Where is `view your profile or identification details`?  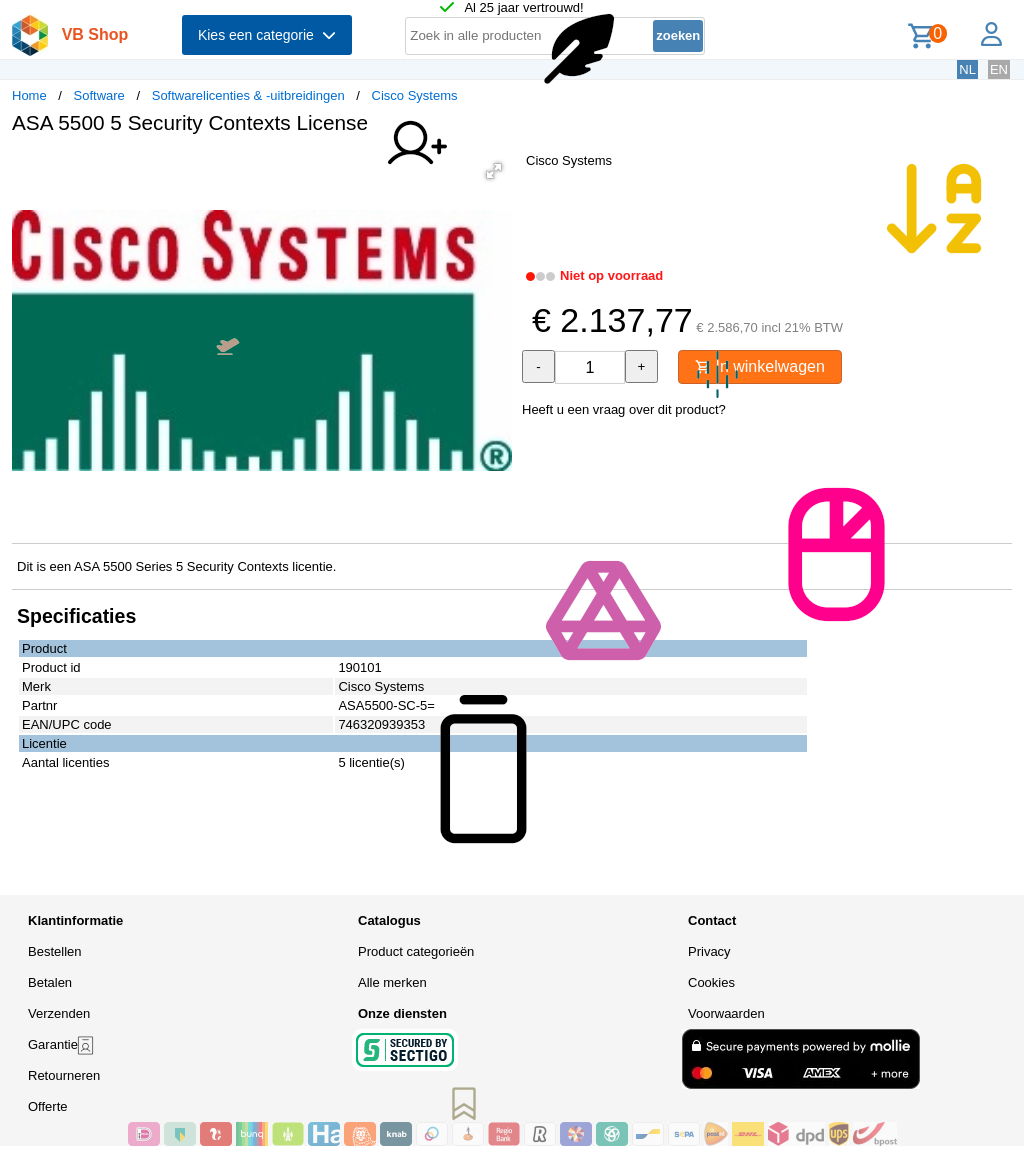 view your profile or identification details is located at coordinates (85, 1045).